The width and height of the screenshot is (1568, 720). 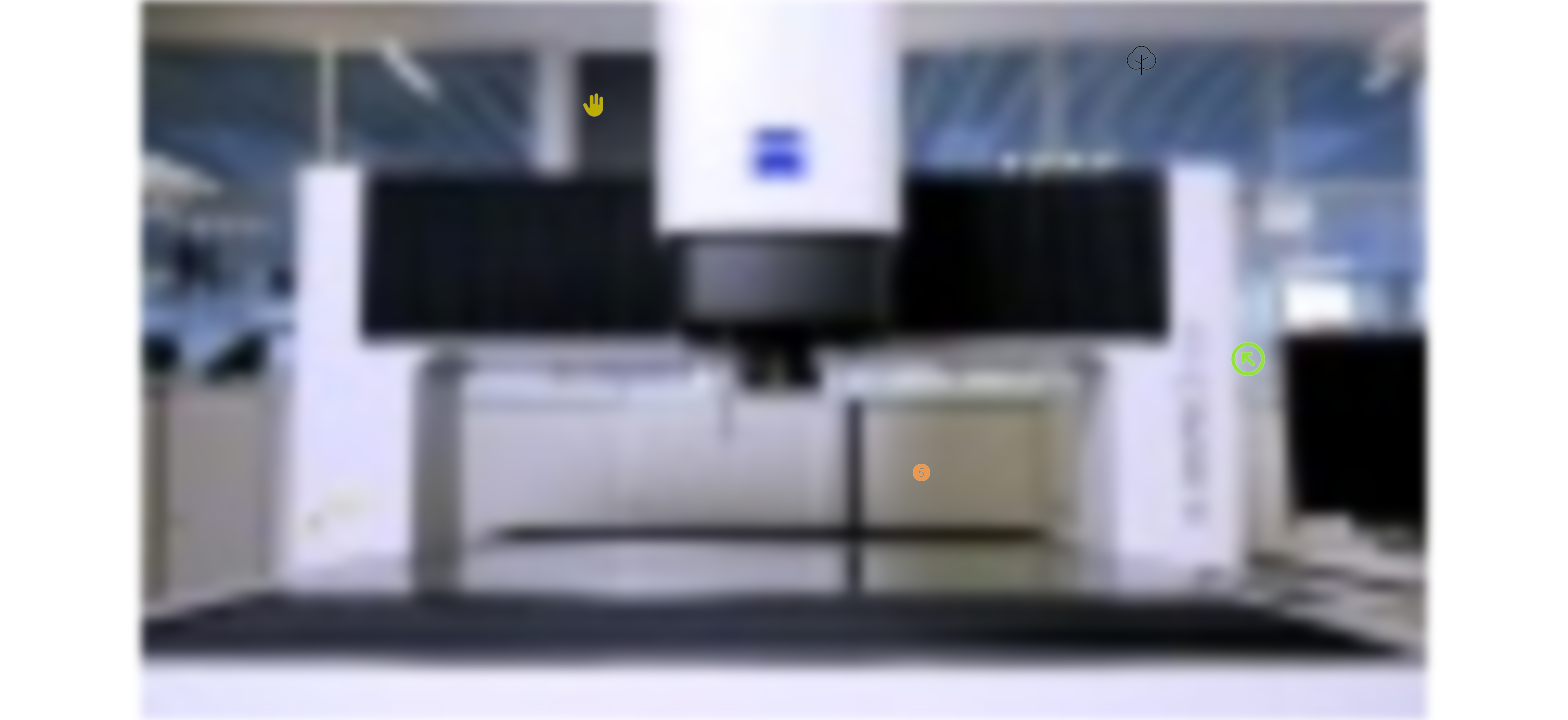 What do you see at coordinates (594, 105) in the screenshot?
I see `stop or pause an action` at bounding box center [594, 105].